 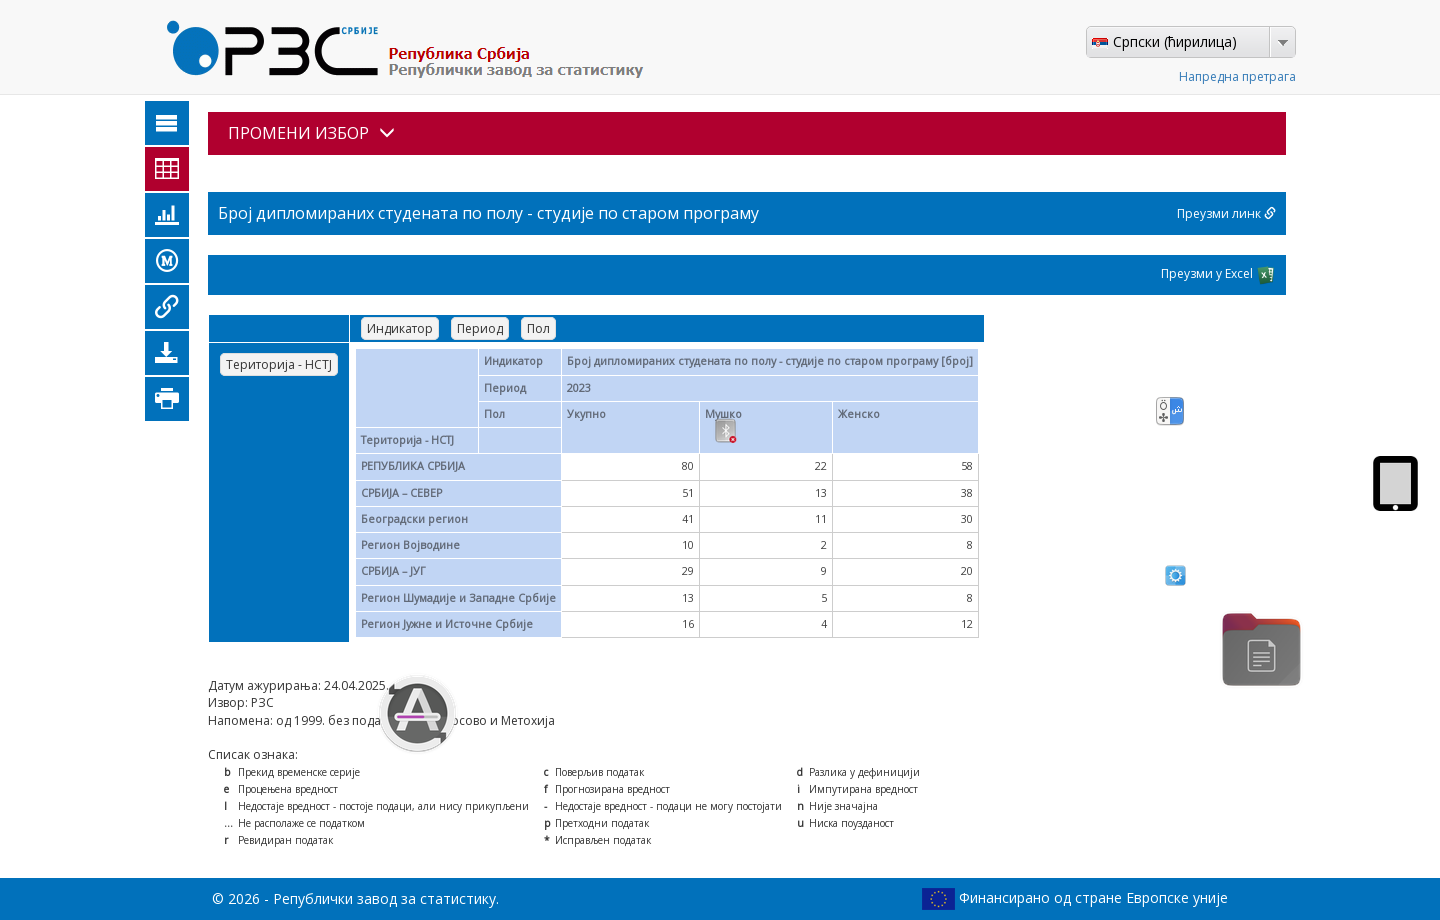 What do you see at coordinates (725, 430) in the screenshot?
I see `indicates bluetooth is disabled` at bounding box center [725, 430].